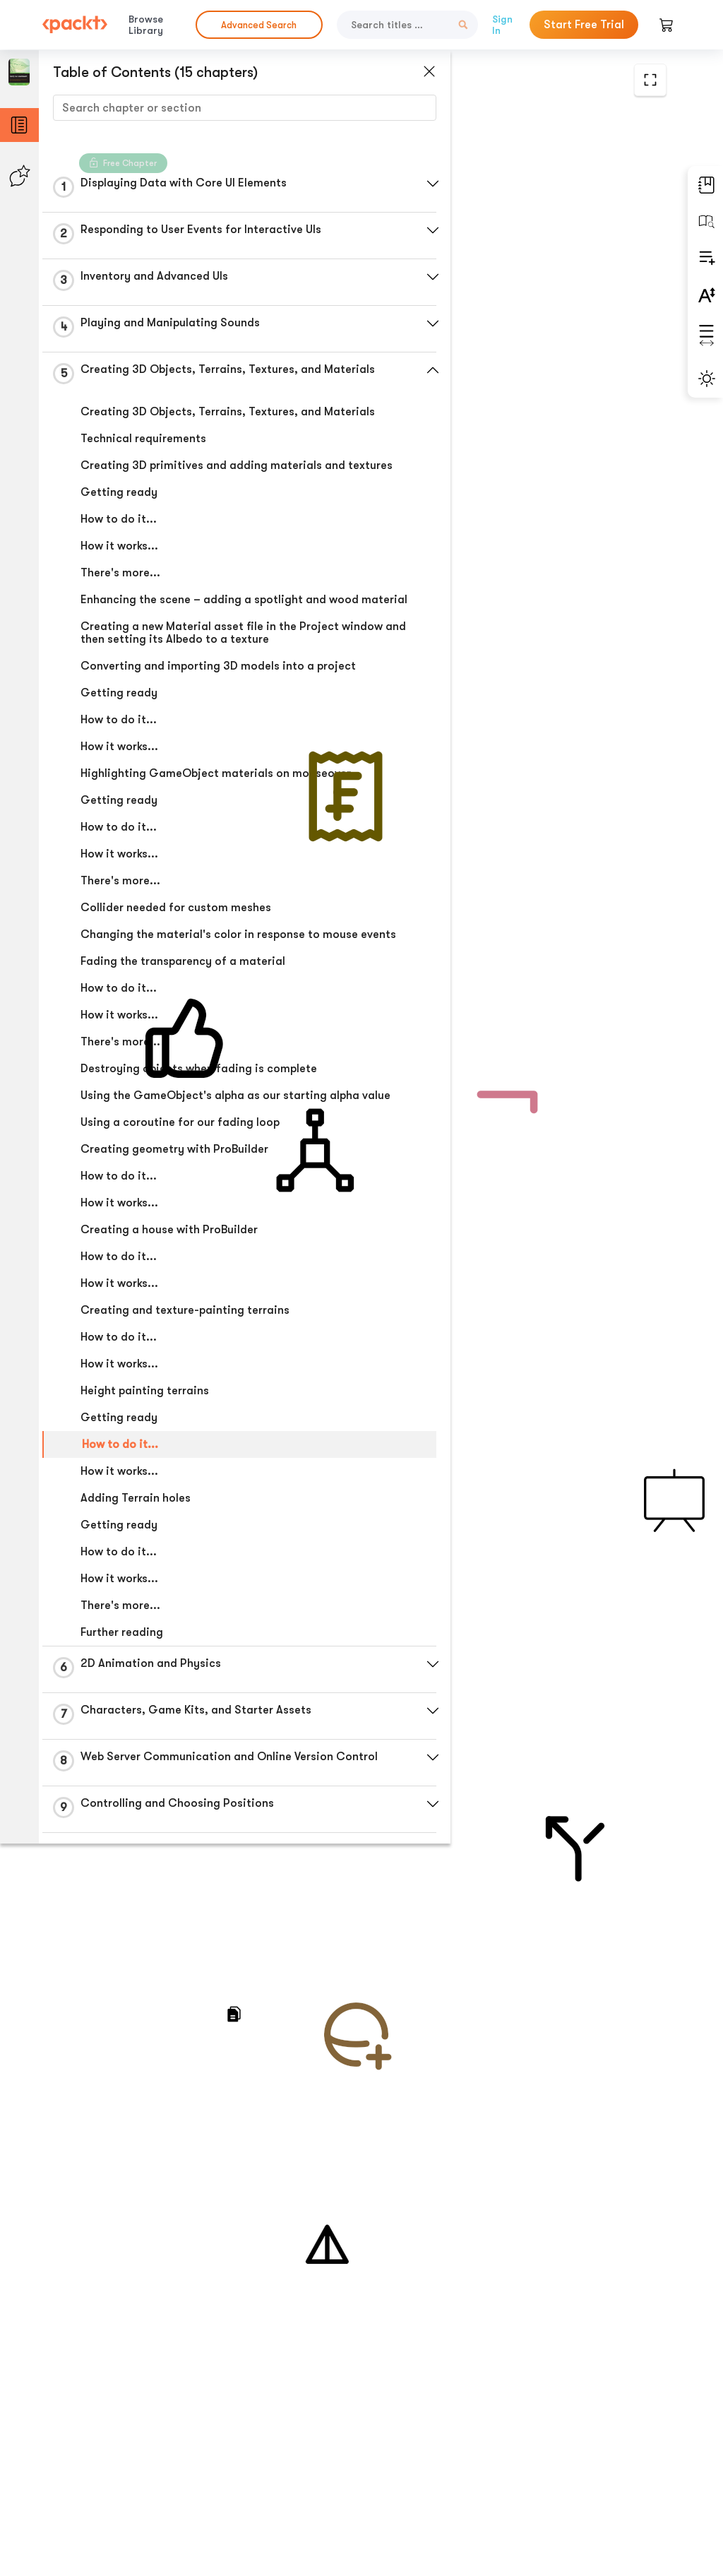 The width and height of the screenshot is (723, 2576). What do you see at coordinates (674, 1502) in the screenshot?
I see `start or view a presentation` at bounding box center [674, 1502].